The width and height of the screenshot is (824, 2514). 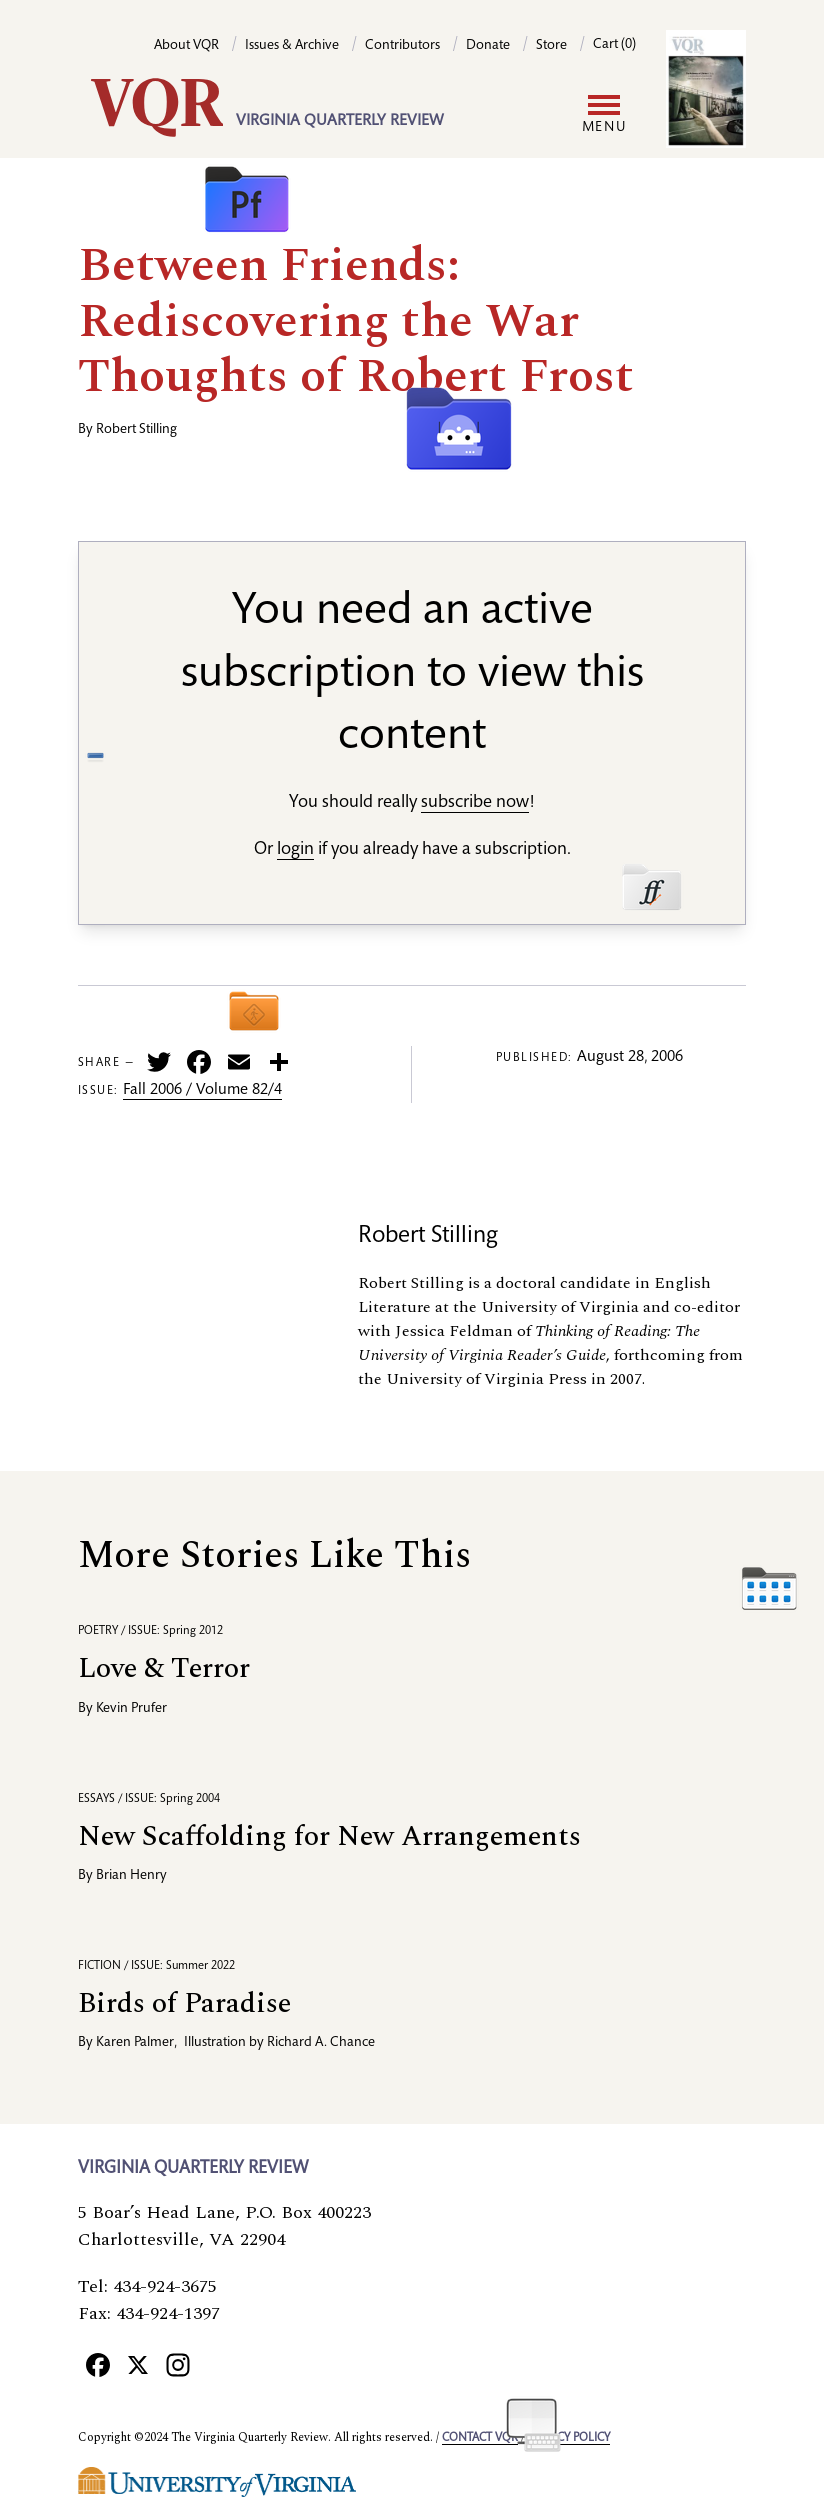 What do you see at coordinates (533, 2424) in the screenshot?
I see `access computer or desktop settings` at bounding box center [533, 2424].